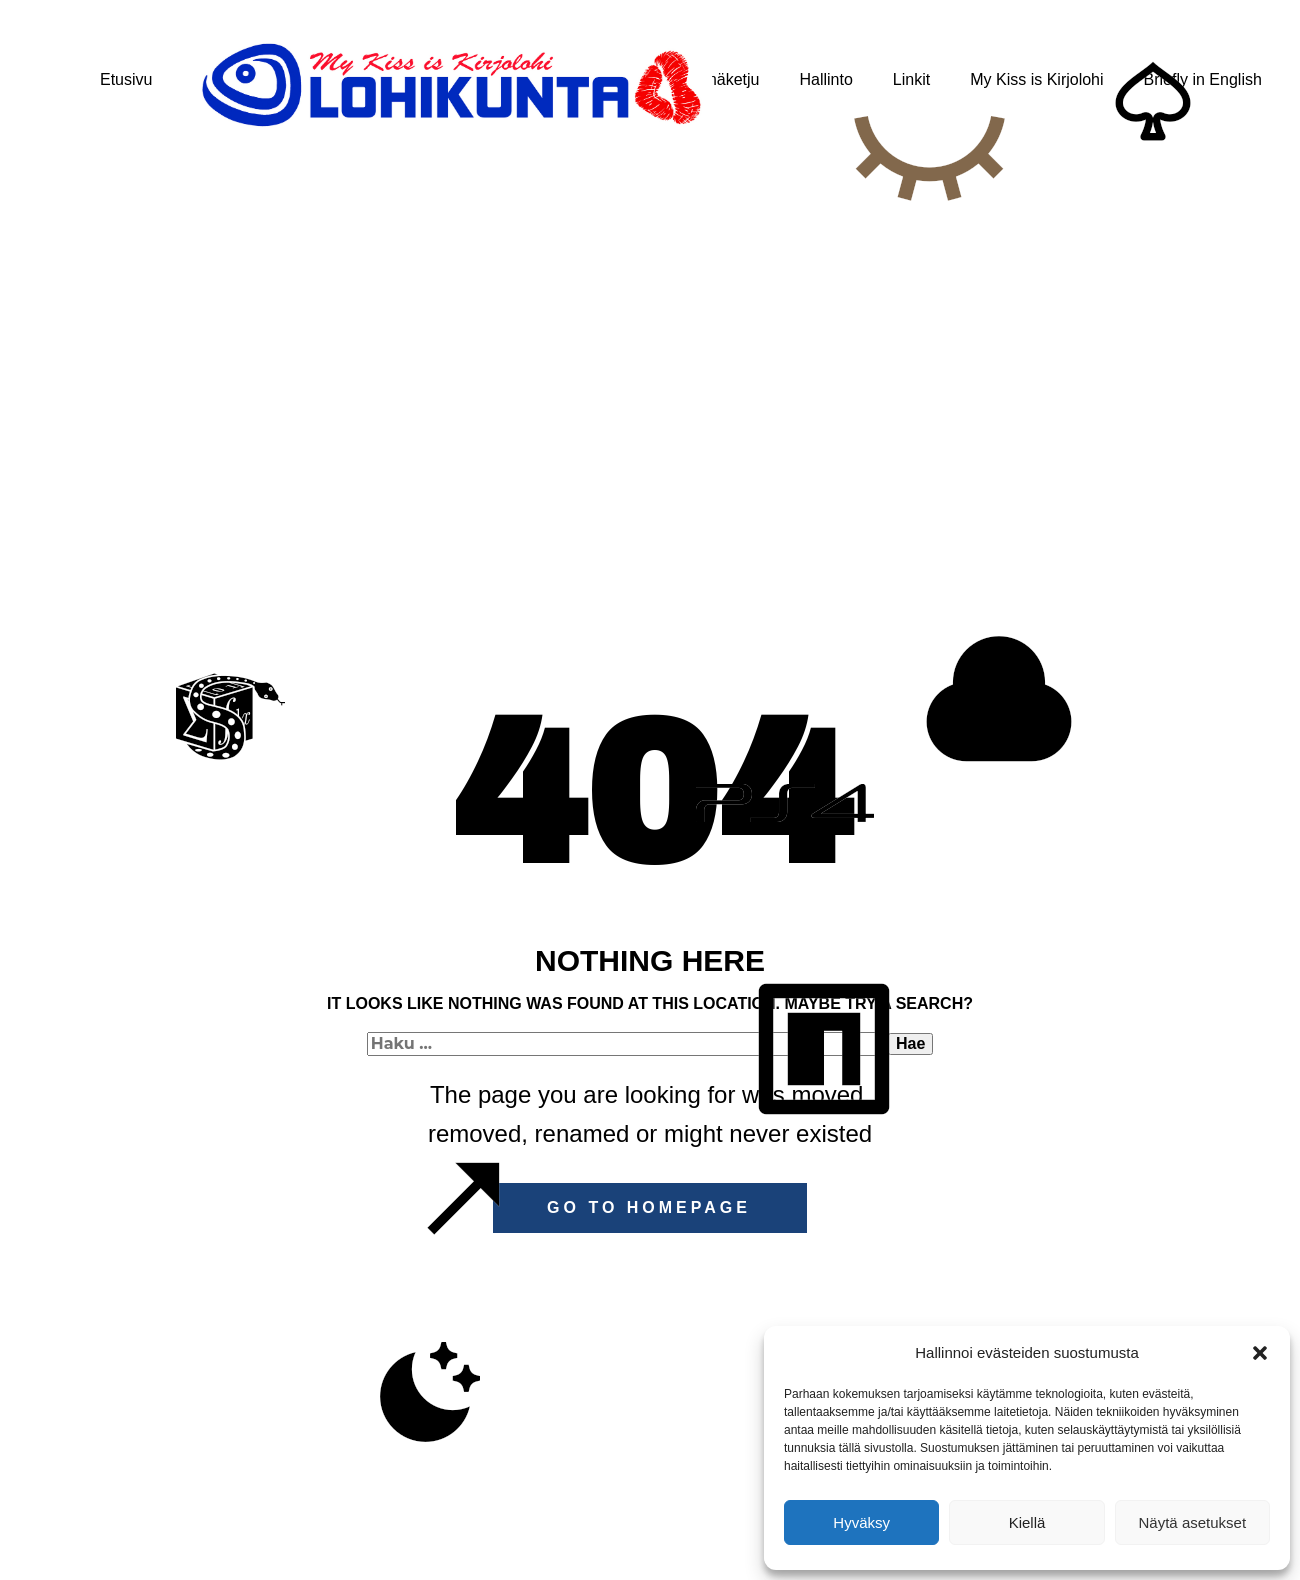  What do you see at coordinates (230, 716) in the screenshot?
I see `sympy python library logo` at bounding box center [230, 716].